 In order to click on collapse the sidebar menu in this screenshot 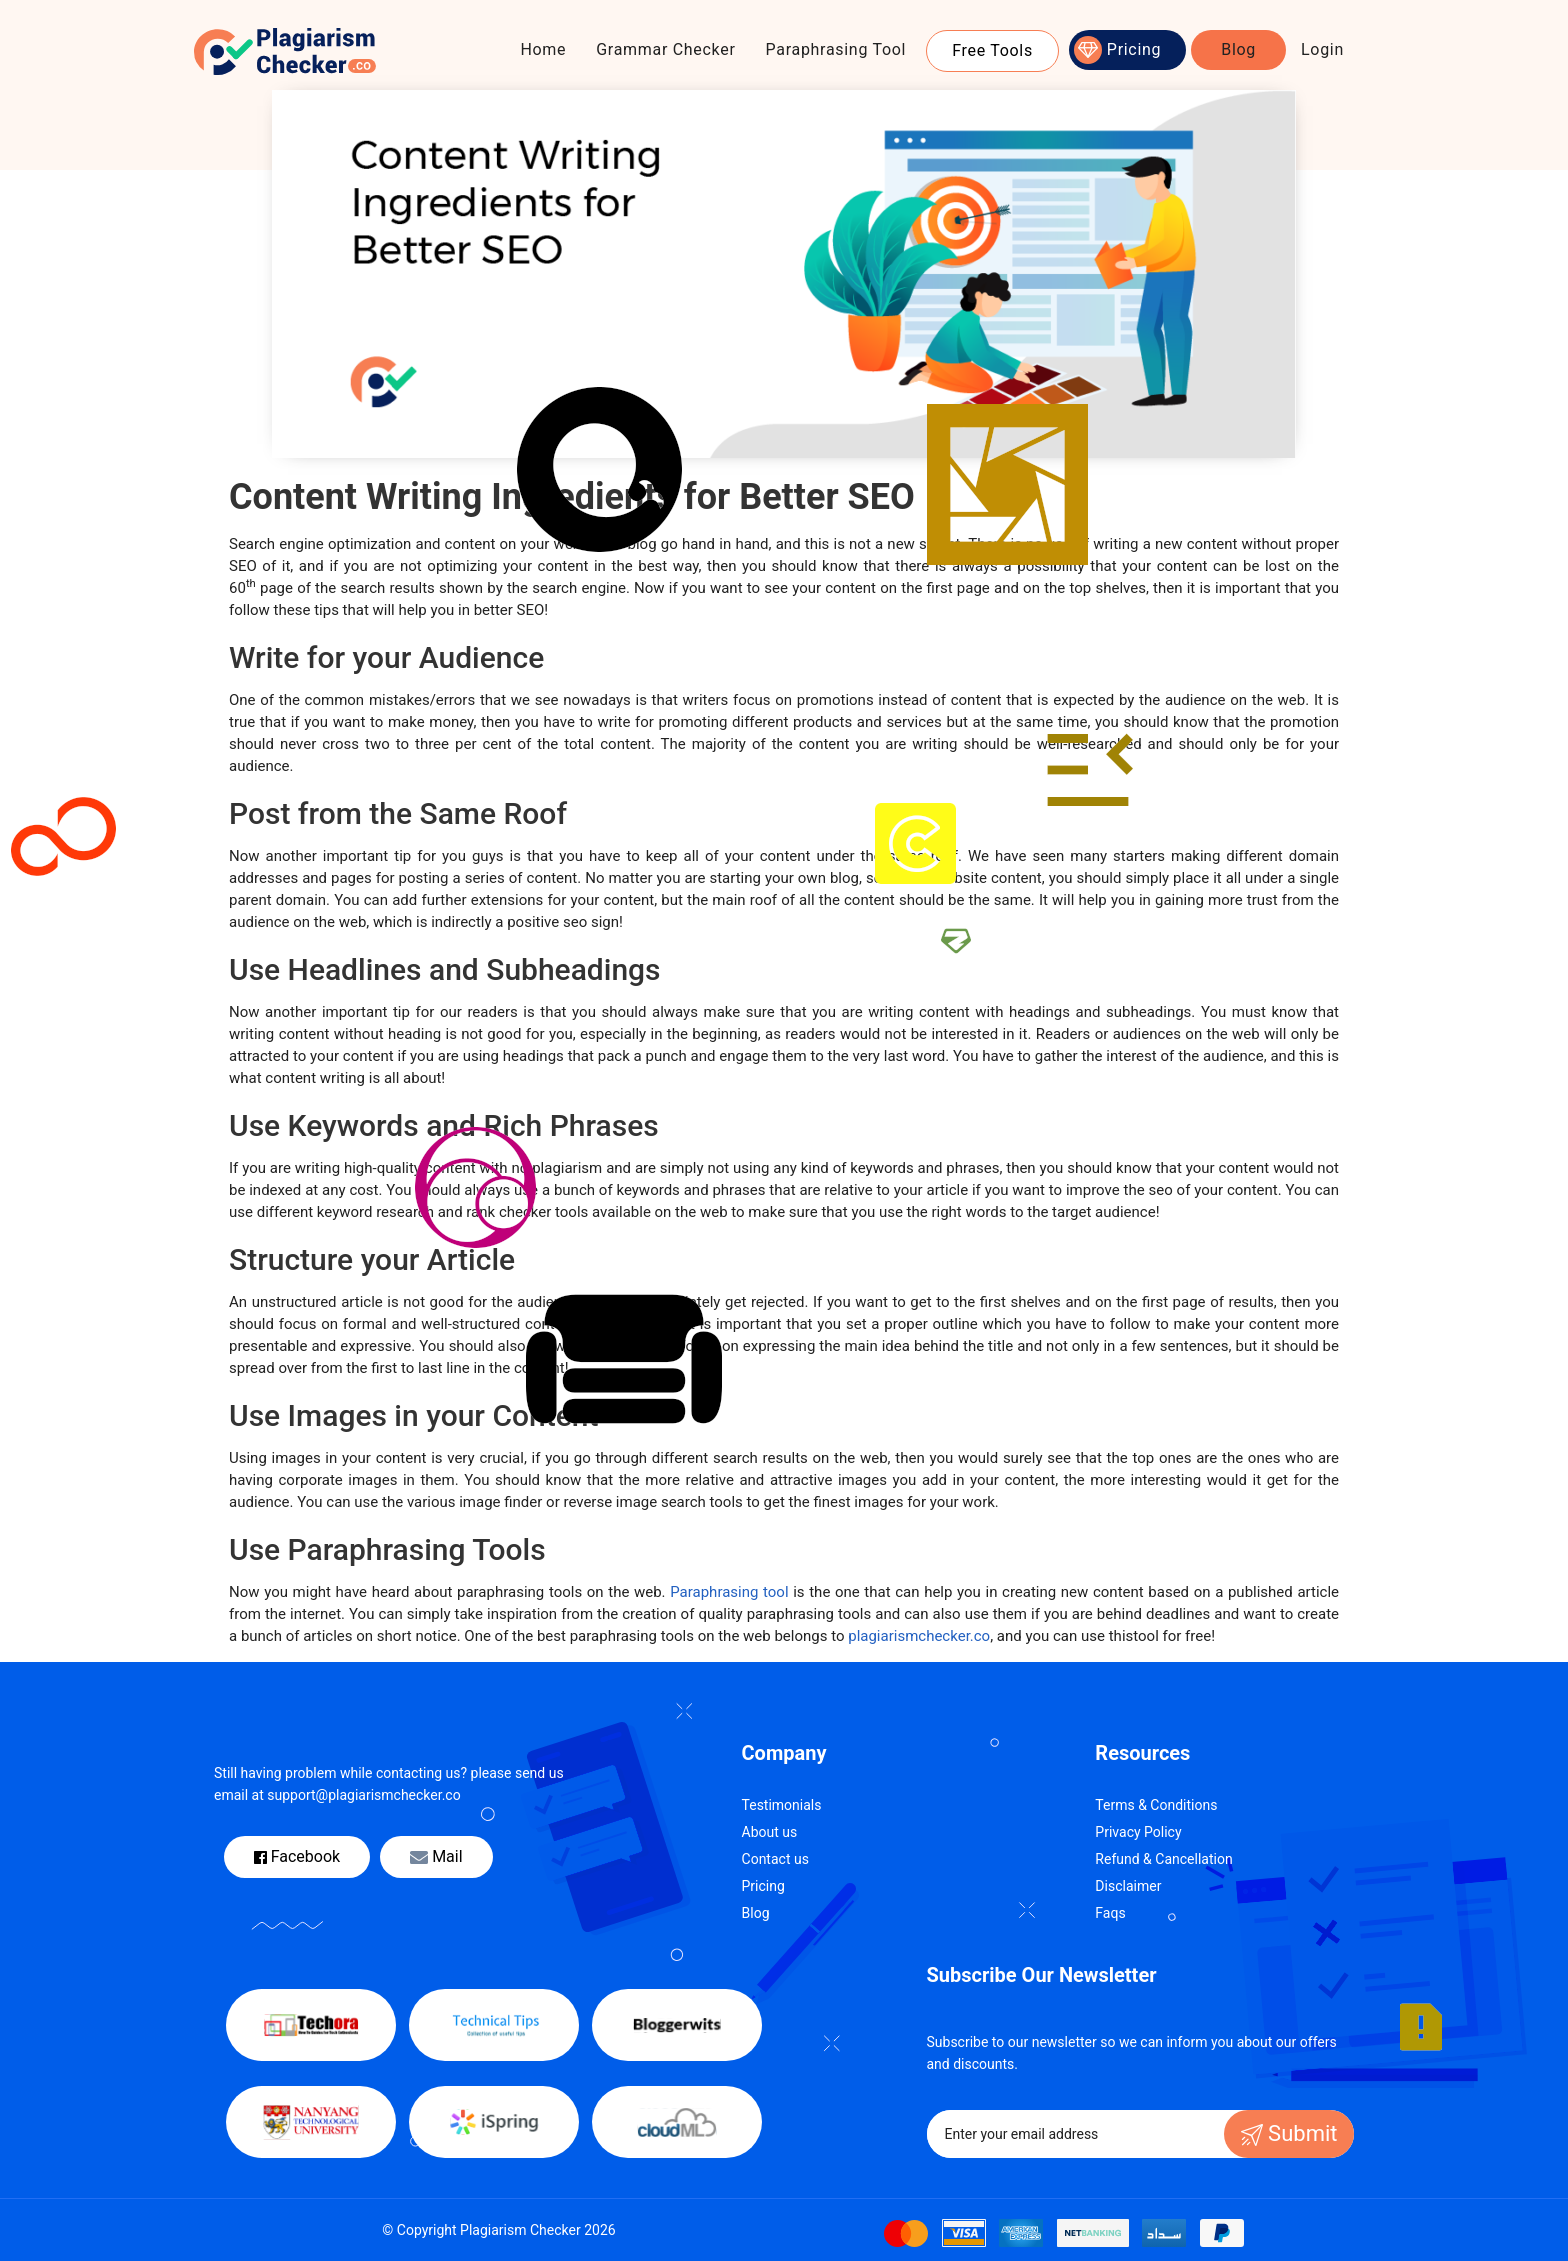, I will do `click(1088, 770)`.